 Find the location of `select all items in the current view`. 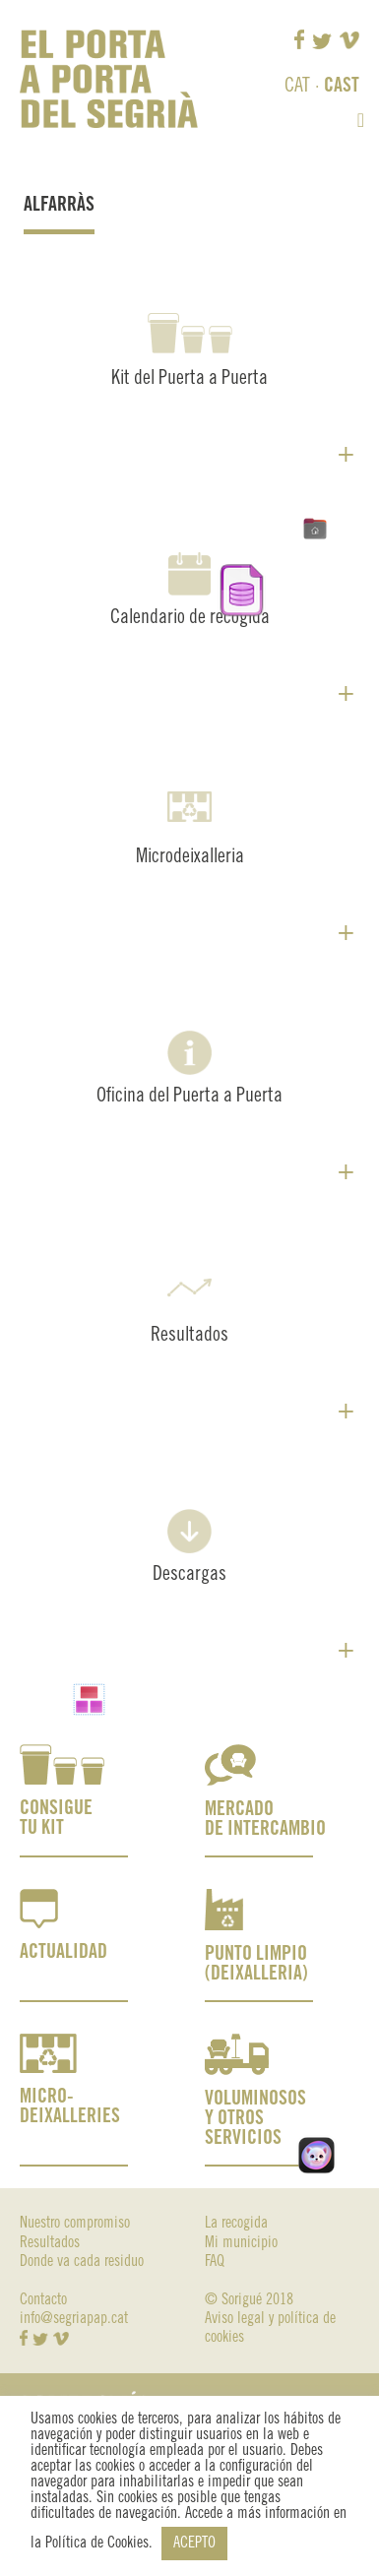

select all items in the current view is located at coordinates (89, 1699).